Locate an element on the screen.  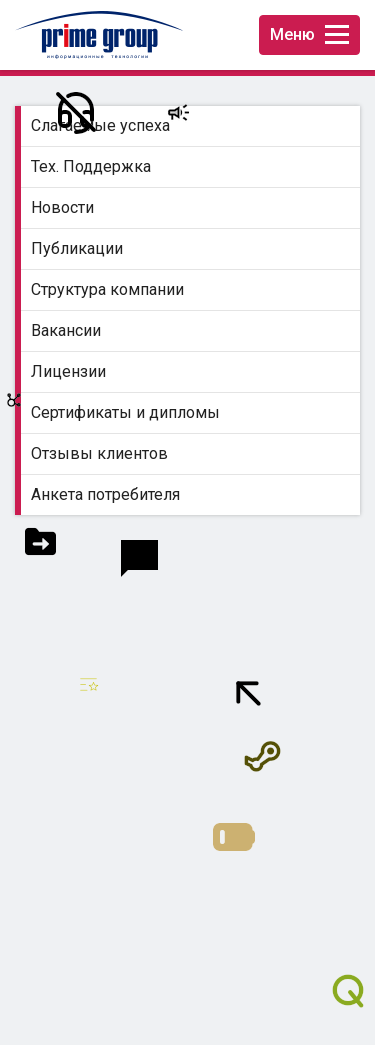
open a chat or messaging feature is located at coordinates (139, 558).